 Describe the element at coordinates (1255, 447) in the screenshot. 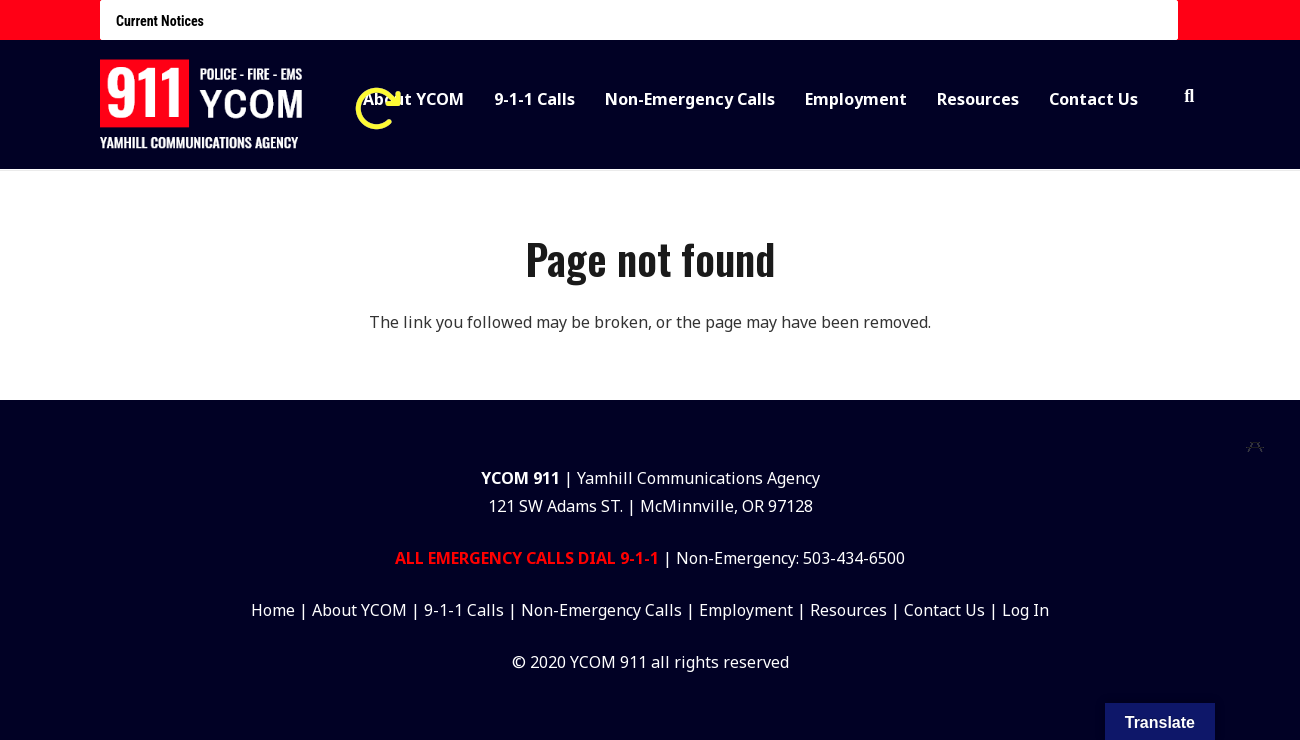

I see `find nearby picnic areas or rest stops` at that location.